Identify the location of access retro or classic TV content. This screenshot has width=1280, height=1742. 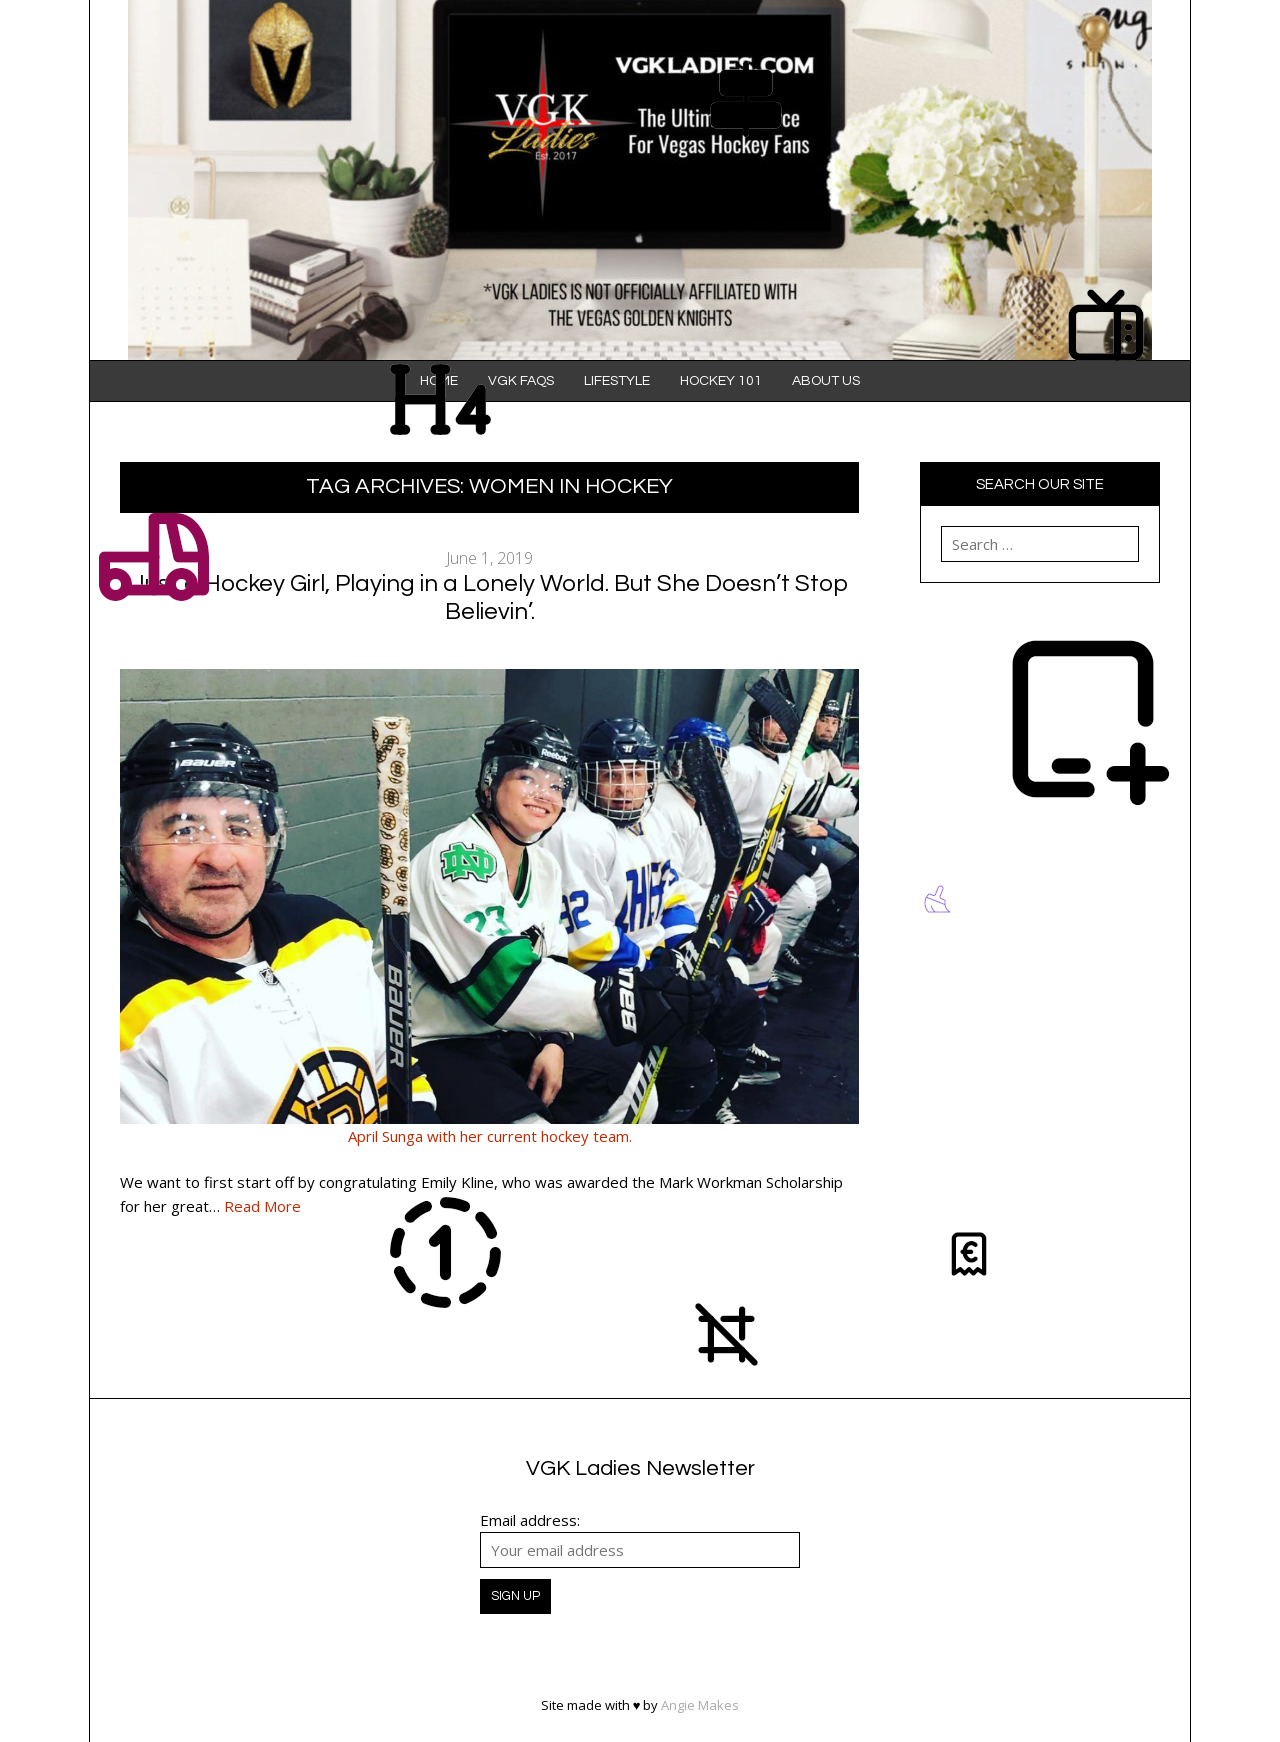
(1106, 327).